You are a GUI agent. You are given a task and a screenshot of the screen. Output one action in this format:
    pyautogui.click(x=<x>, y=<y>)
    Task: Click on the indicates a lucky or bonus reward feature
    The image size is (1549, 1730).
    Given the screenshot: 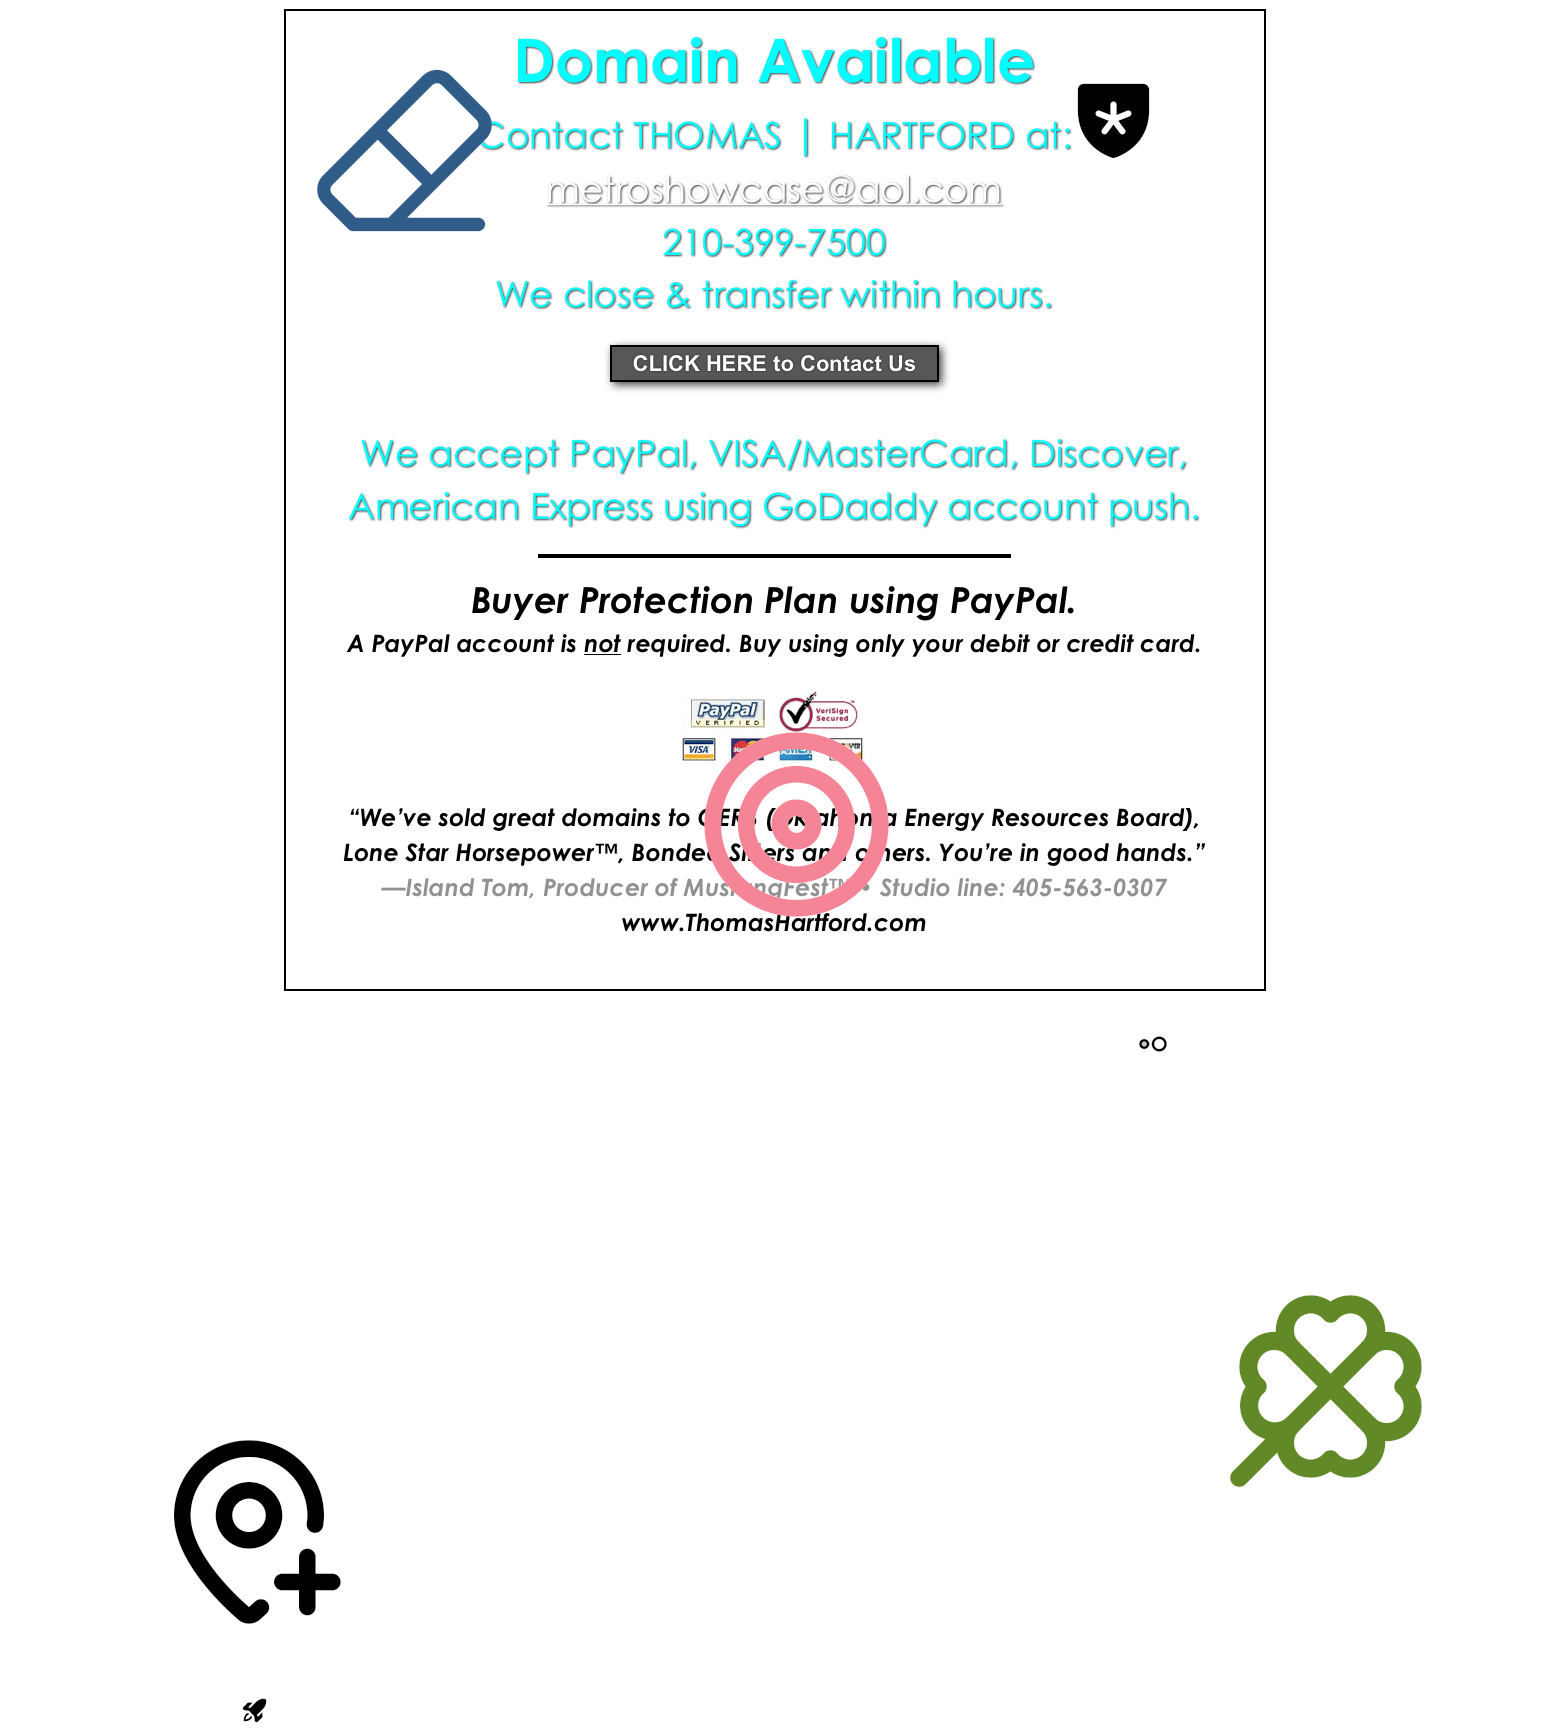 What is the action you would take?
    pyautogui.click(x=1330, y=1386)
    